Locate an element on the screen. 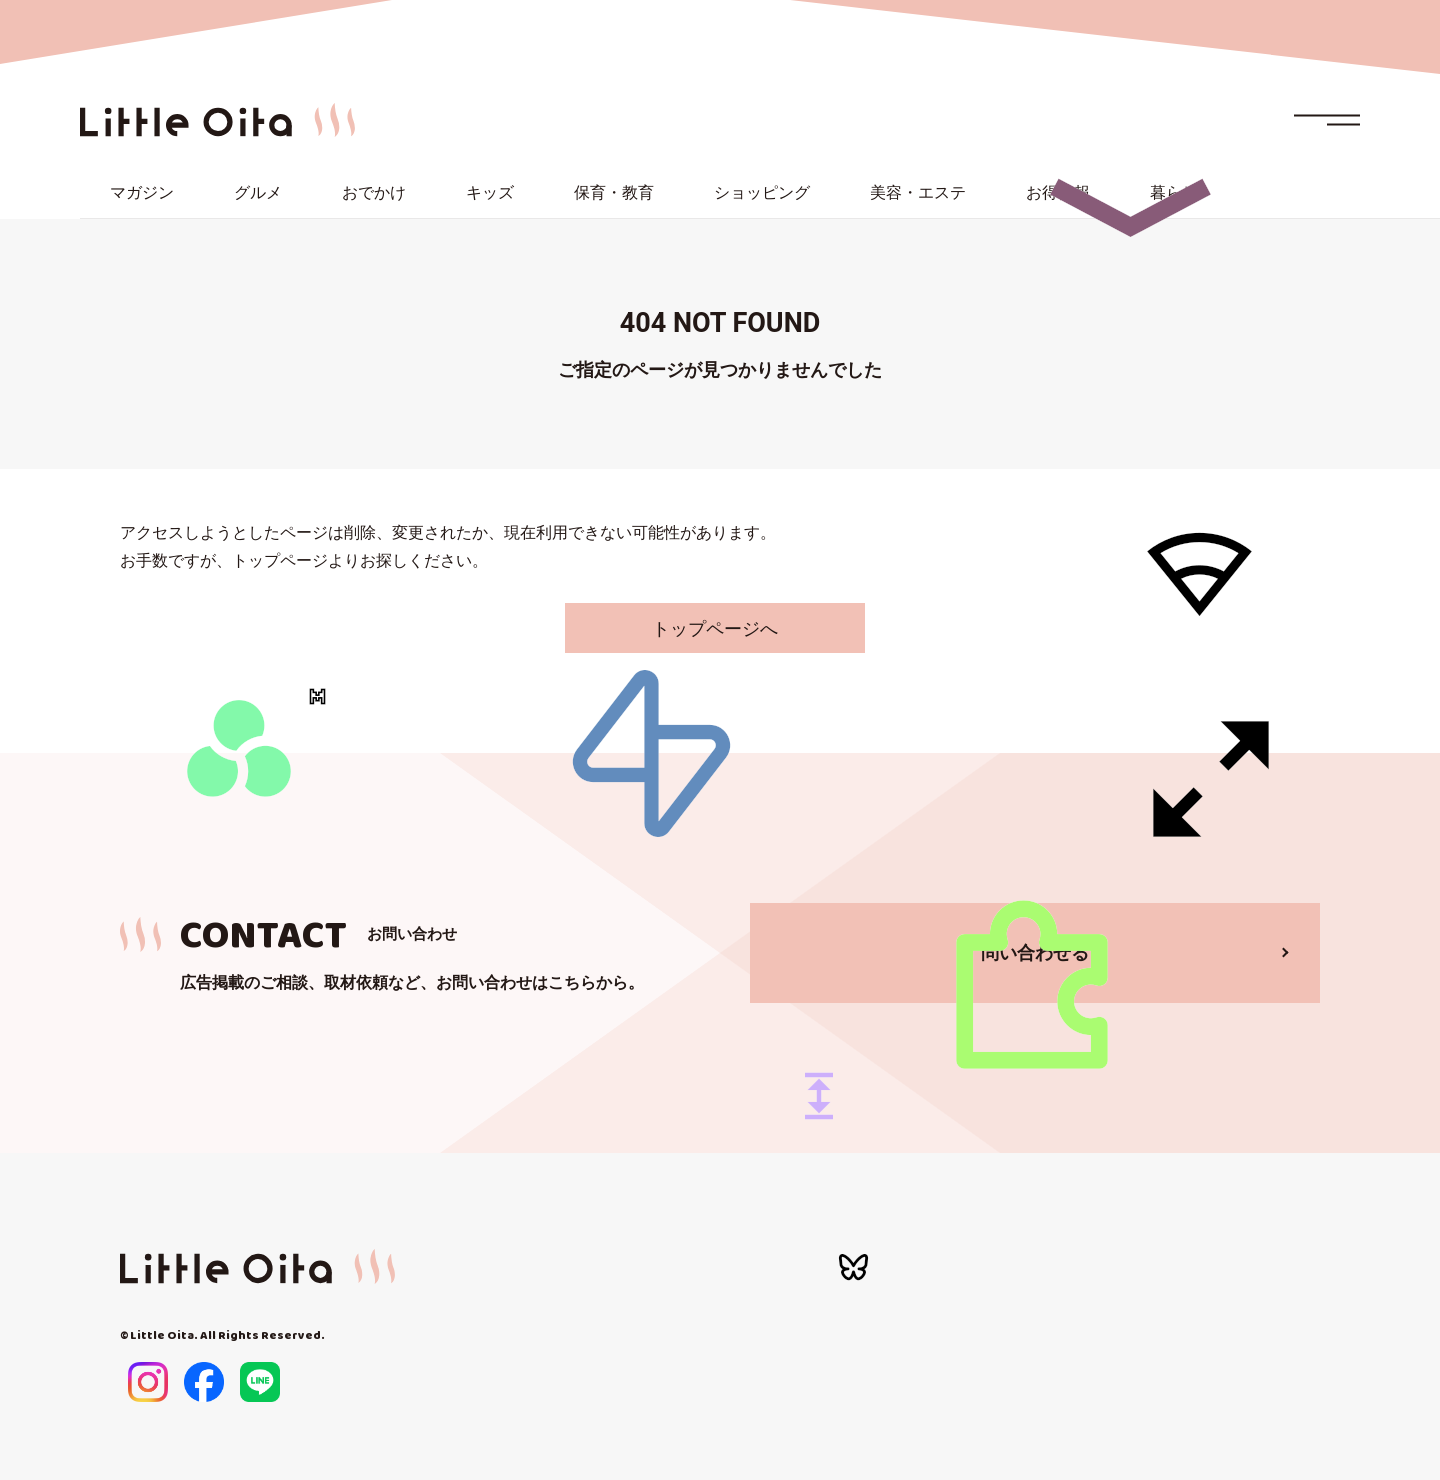 The image size is (1440, 1480). access plugins or extensions is located at coordinates (1032, 993).